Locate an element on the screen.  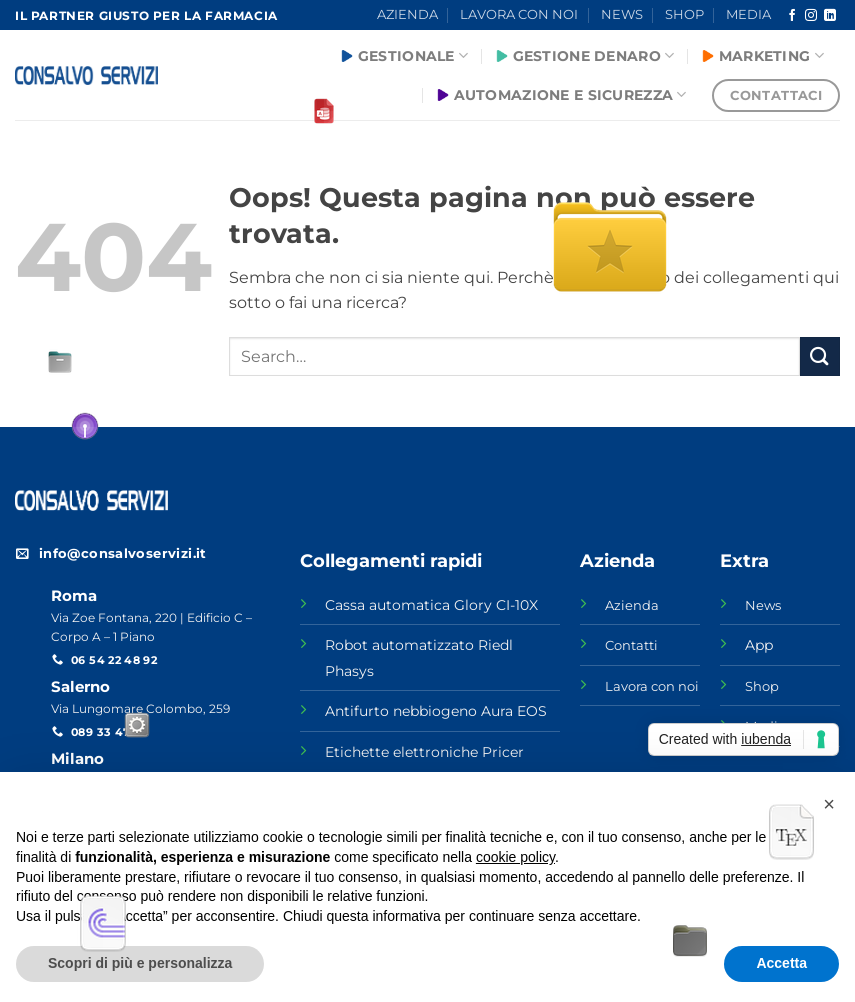
indicates a bittorrent torrent file is located at coordinates (103, 923).